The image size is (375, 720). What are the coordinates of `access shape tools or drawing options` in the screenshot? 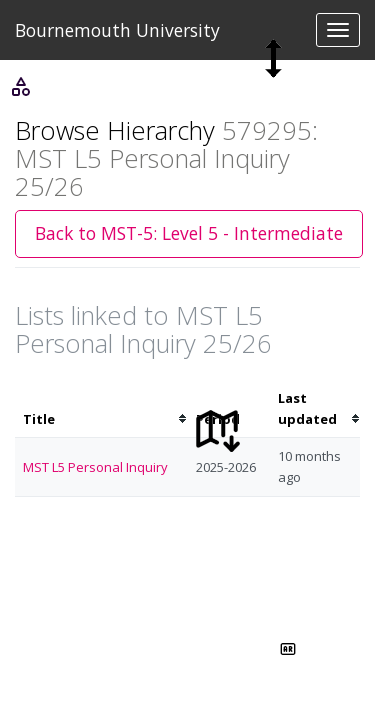 It's located at (21, 87).